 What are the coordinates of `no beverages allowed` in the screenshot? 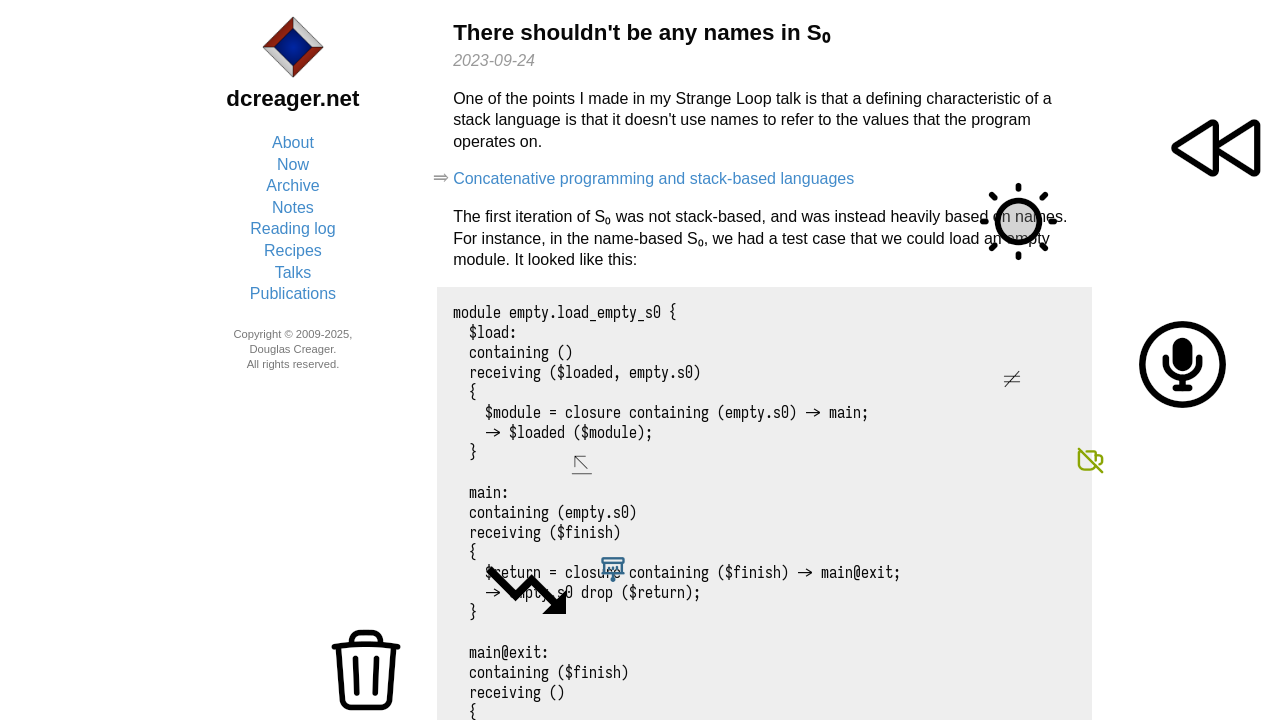 It's located at (1090, 460).